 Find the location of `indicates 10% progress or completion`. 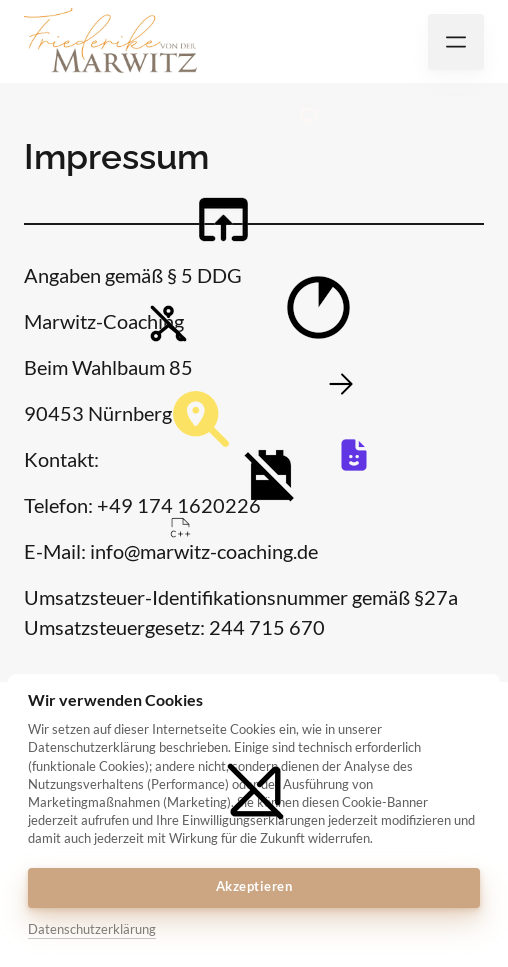

indicates 10% progress or completion is located at coordinates (318, 307).